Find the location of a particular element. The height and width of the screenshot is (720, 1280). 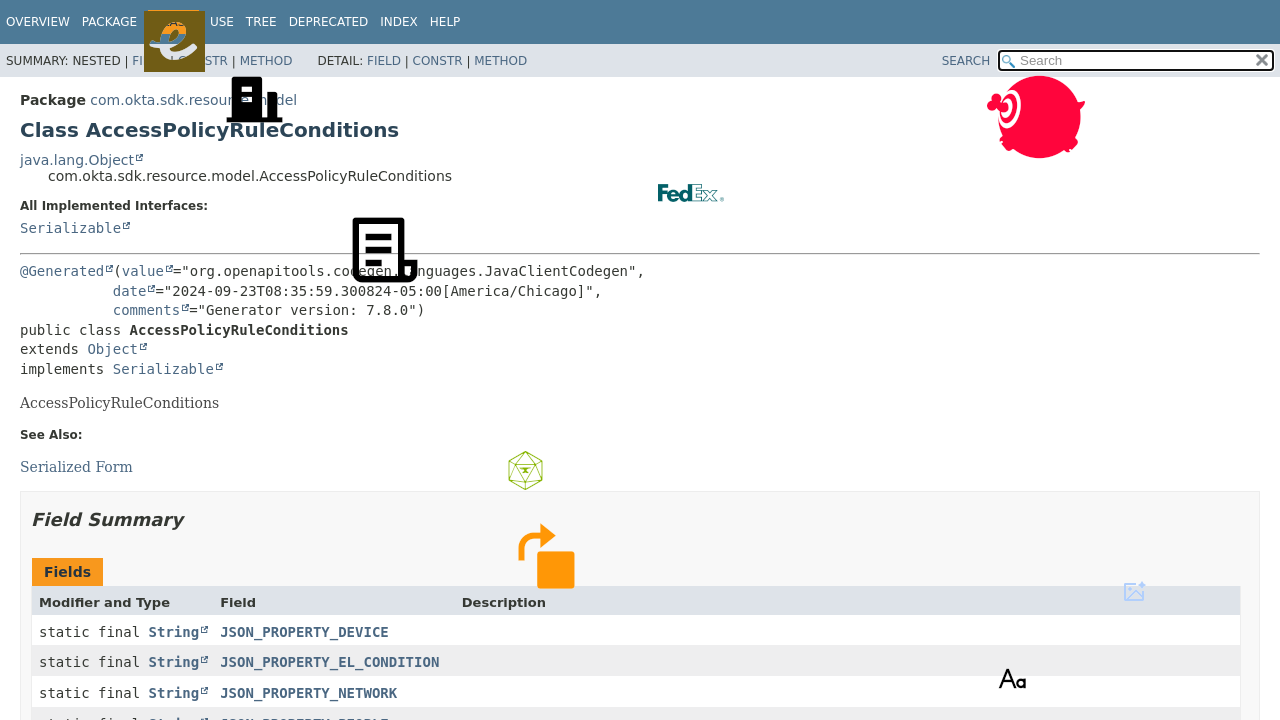

view building or office location is located at coordinates (254, 99).